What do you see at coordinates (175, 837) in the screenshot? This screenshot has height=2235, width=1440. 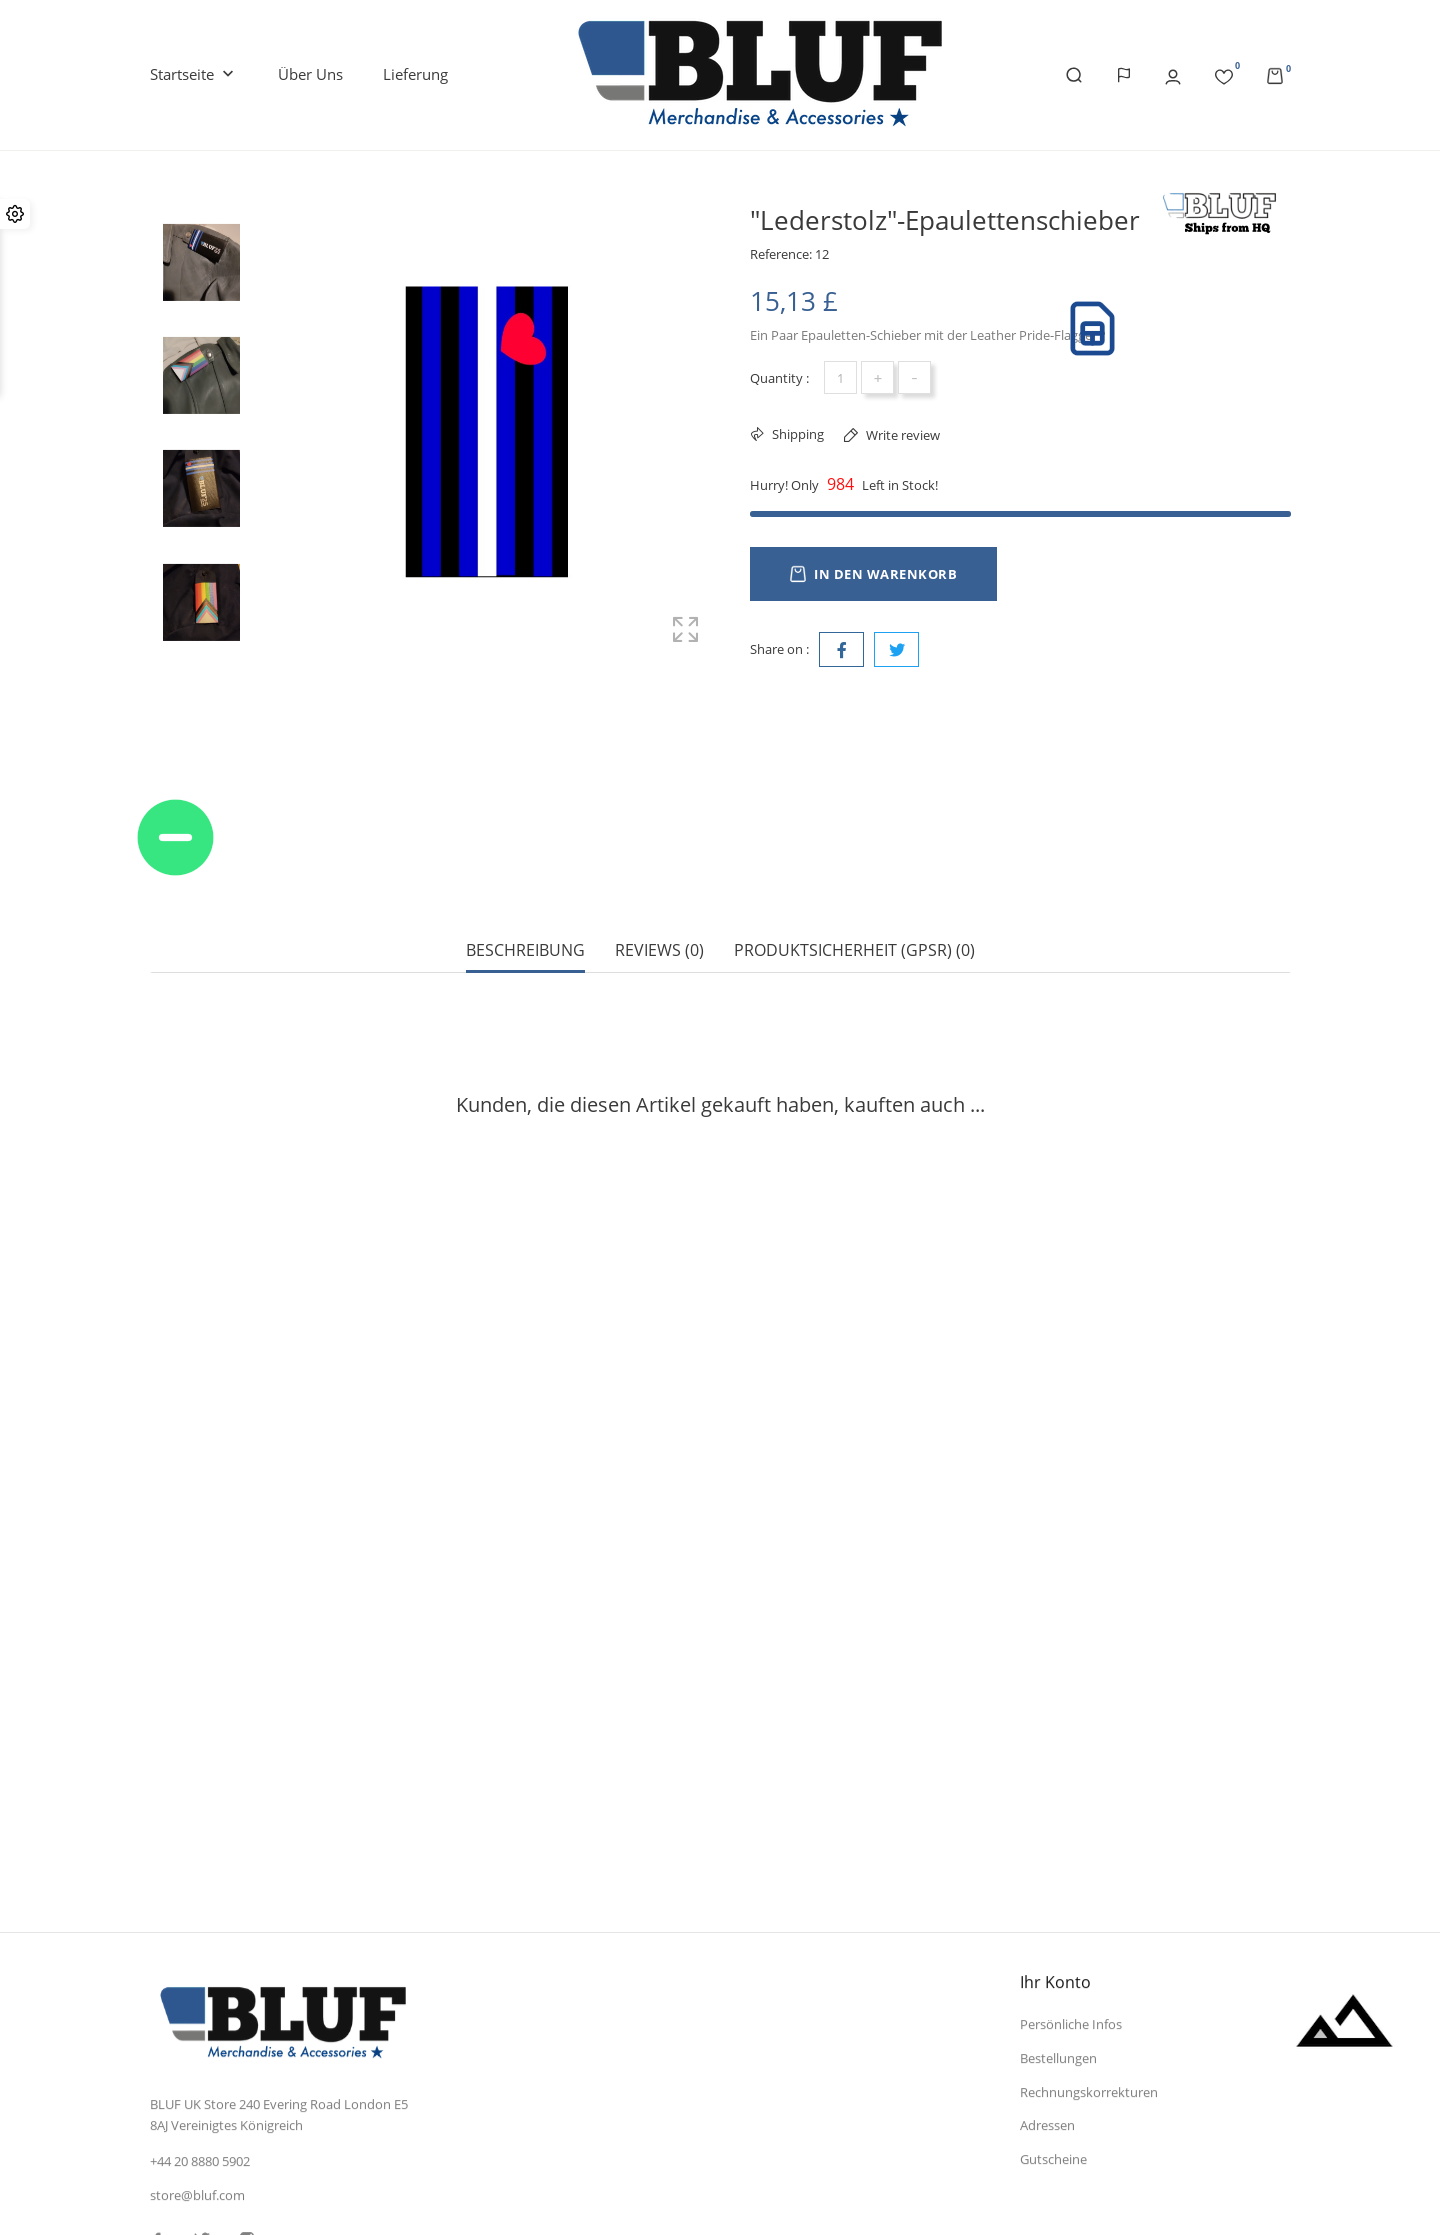 I see `remove an item from a list` at bounding box center [175, 837].